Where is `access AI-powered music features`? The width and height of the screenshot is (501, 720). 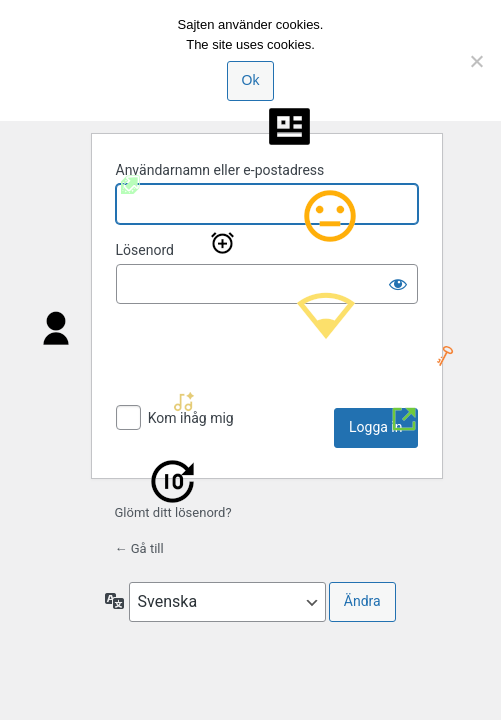
access AI-powered music features is located at coordinates (184, 402).